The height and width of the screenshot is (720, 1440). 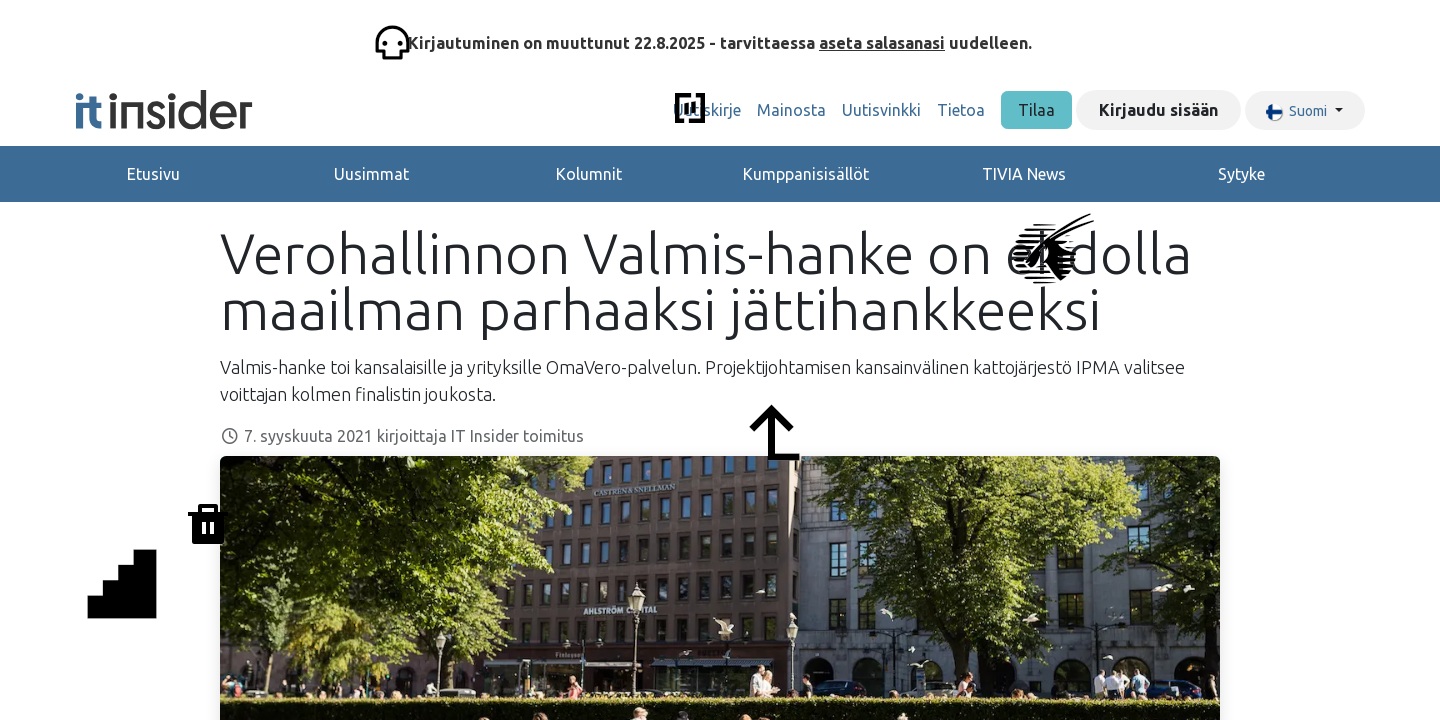 I want to click on open the RTLZWEI app or website, so click(x=690, y=108).